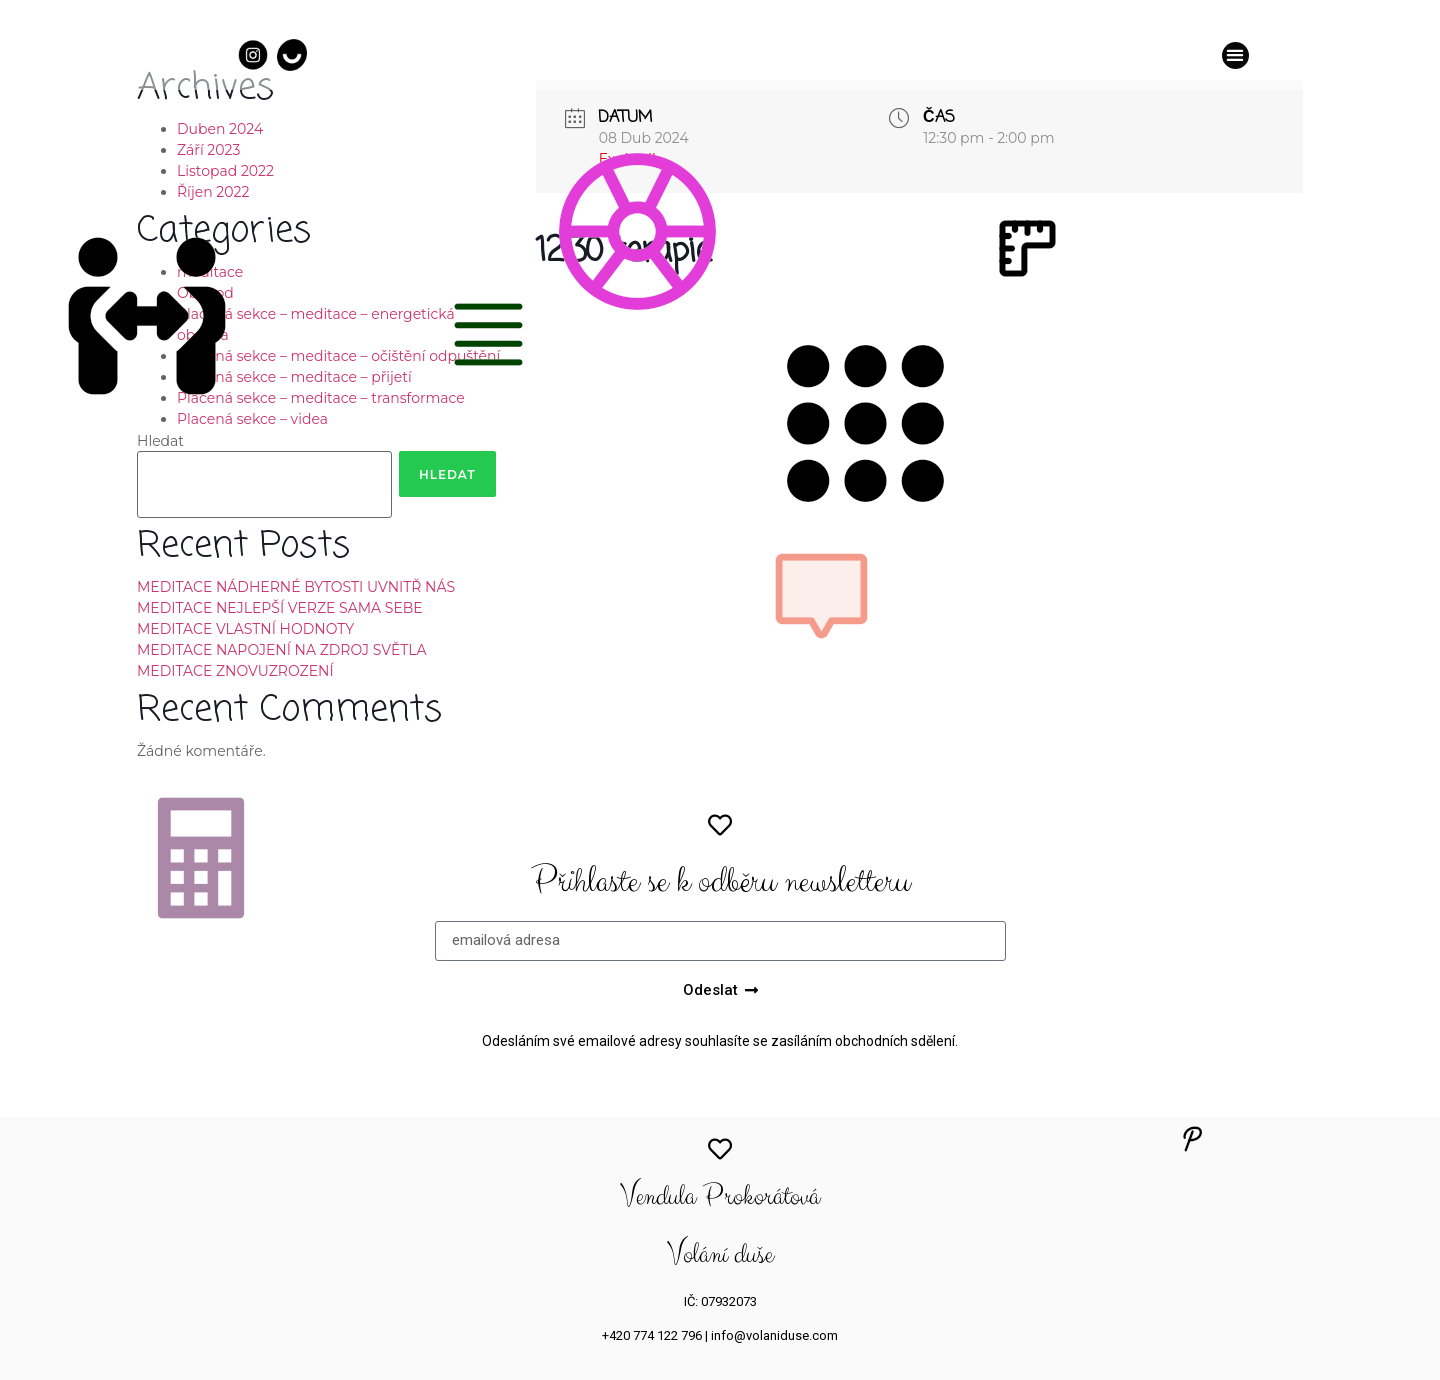 Image resolution: width=1440 pixels, height=1380 pixels. What do you see at coordinates (147, 316) in the screenshot?
I see `manage user connections or relationships` at bounding box center [147, 316].